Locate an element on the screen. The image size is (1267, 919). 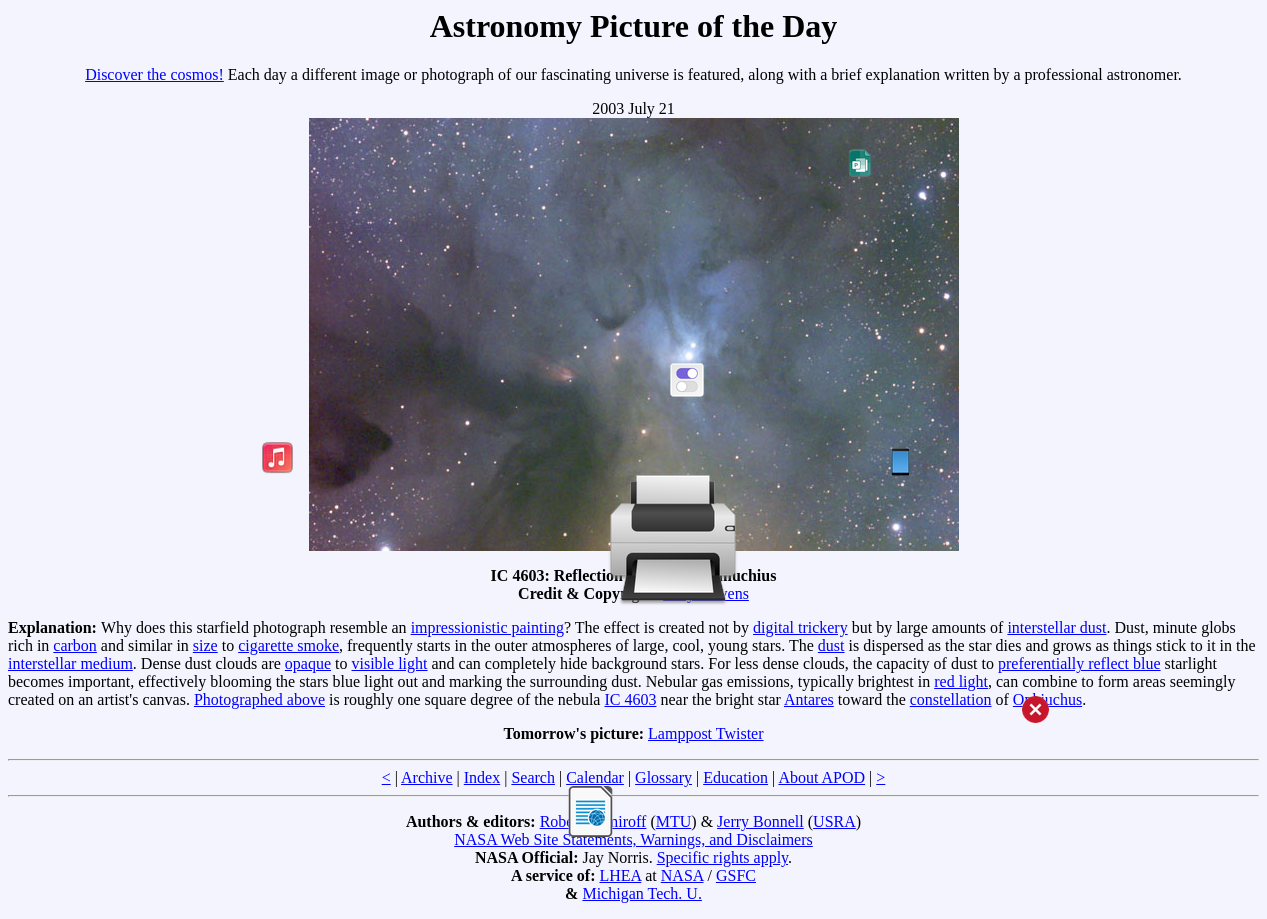
close the current window or dialog is located at coordinates (1035, 709).